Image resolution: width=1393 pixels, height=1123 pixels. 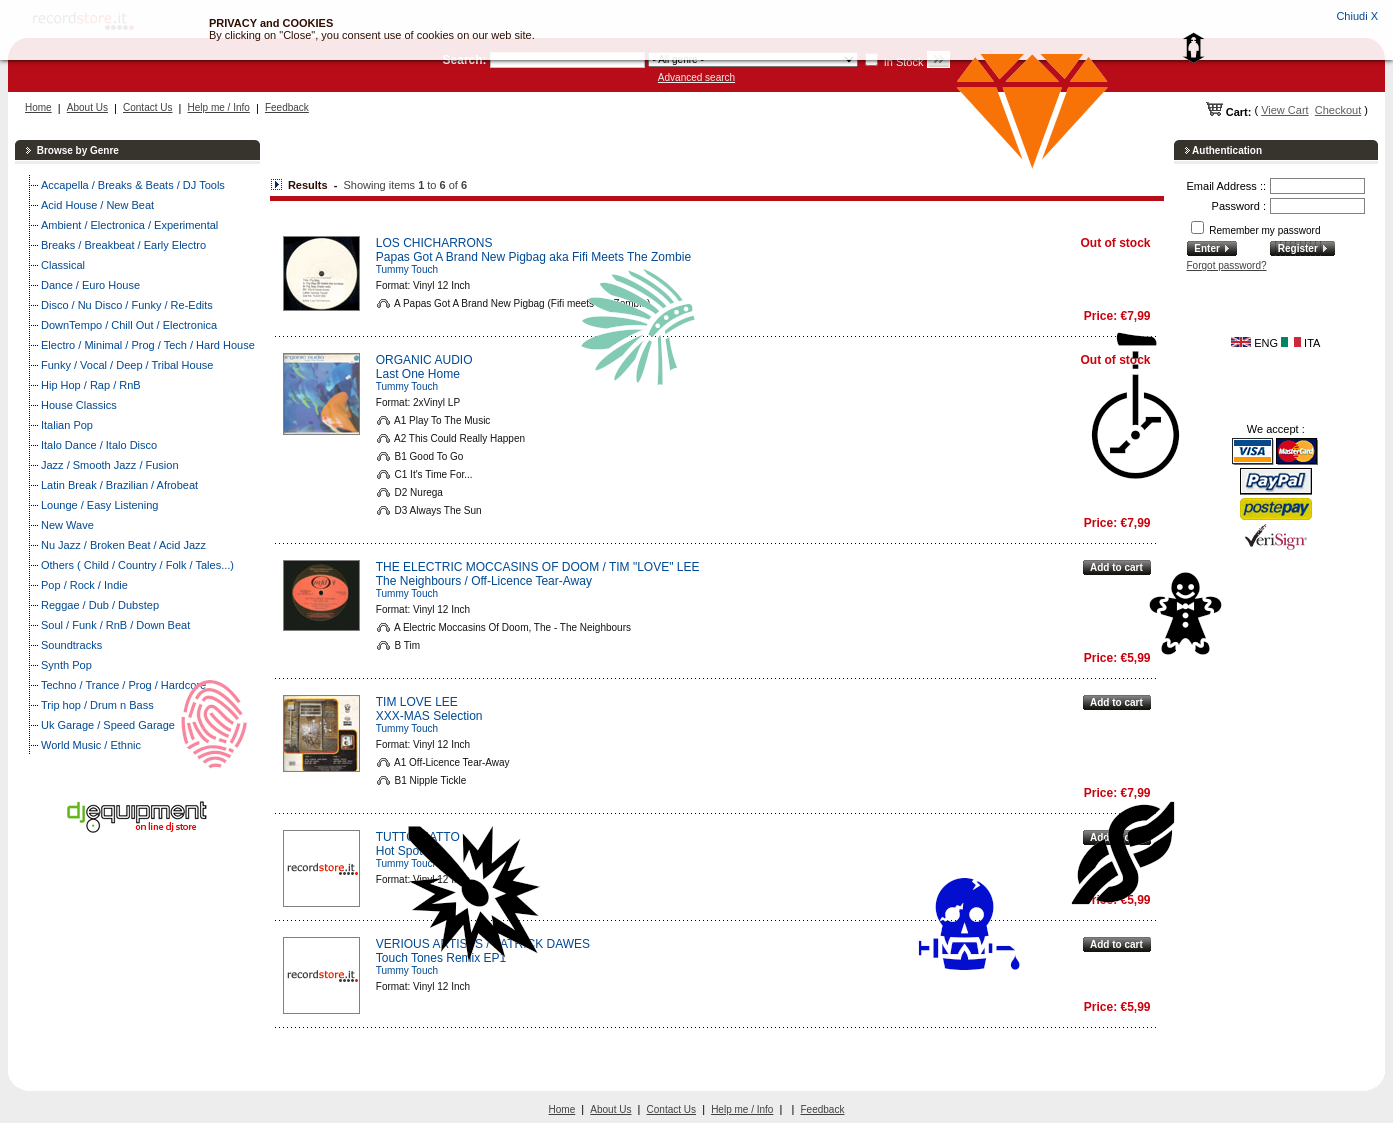 I want to click on access holiday or seasonal content, so click(x=1185, y=613).